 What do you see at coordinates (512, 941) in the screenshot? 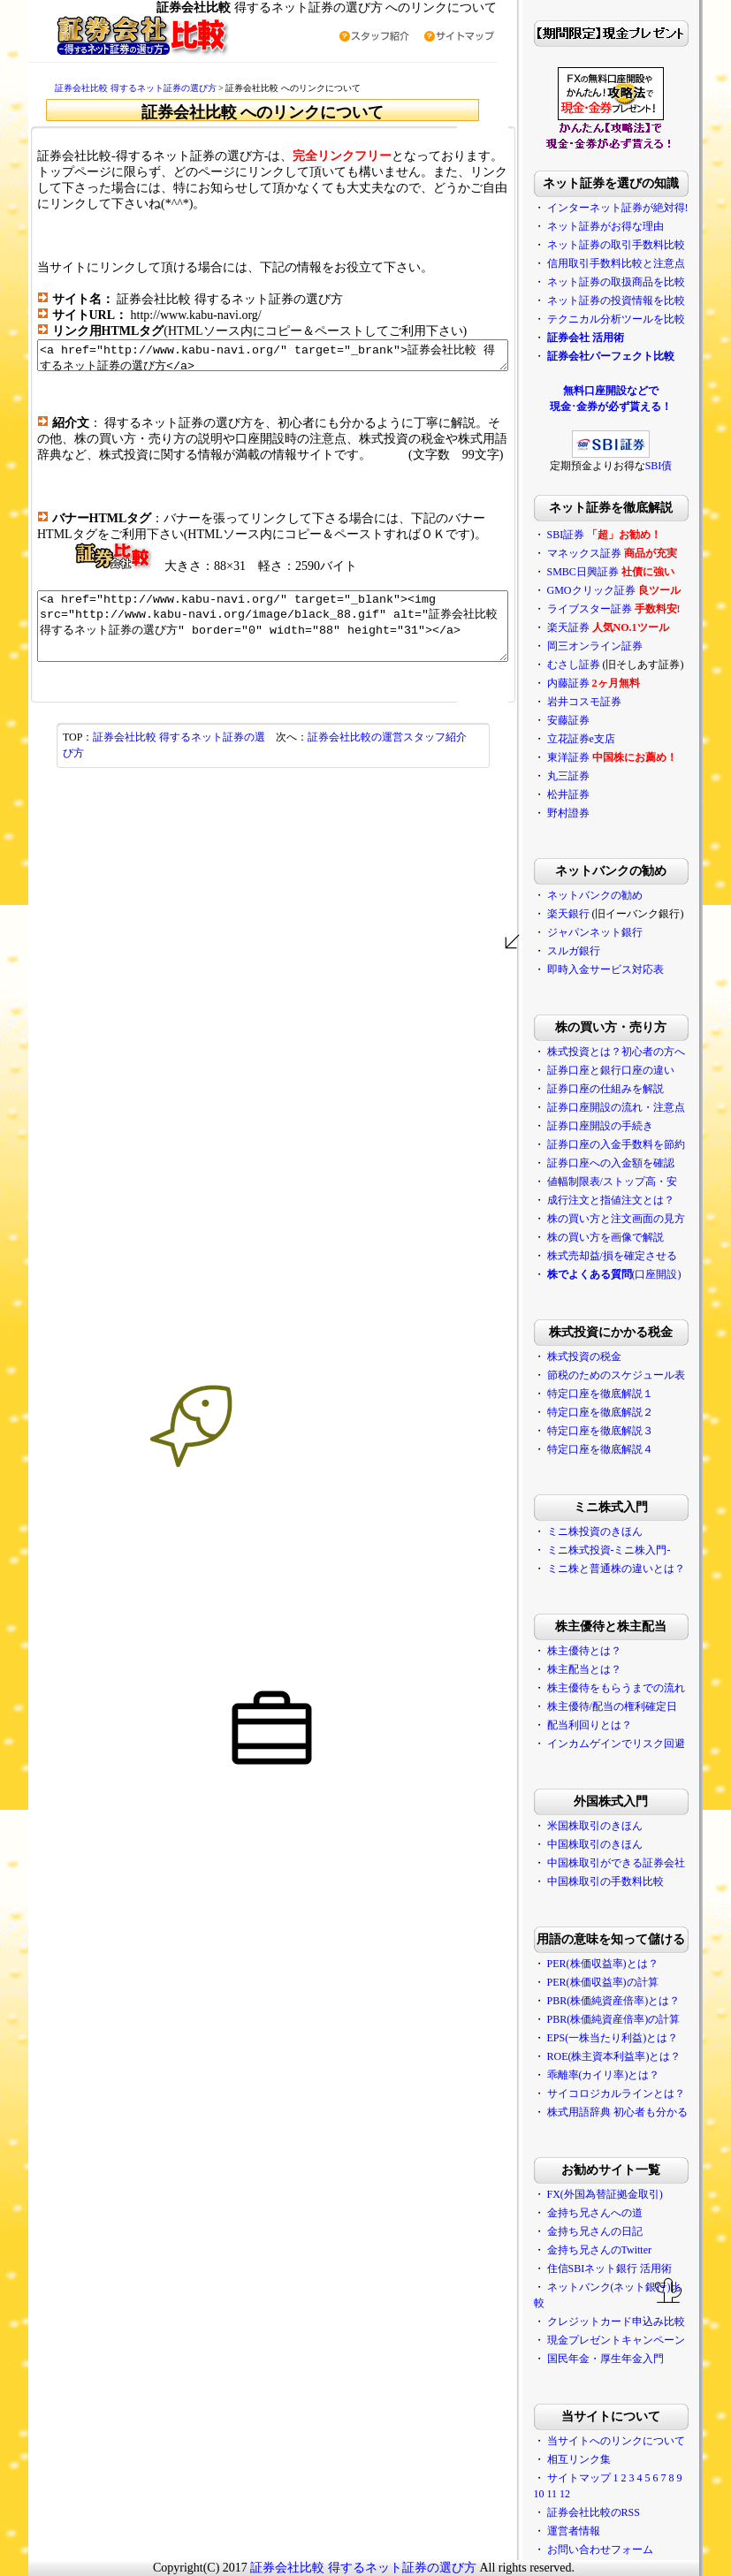
I see `navigate to previous or lower-left content` at bounding box center [512, 941].